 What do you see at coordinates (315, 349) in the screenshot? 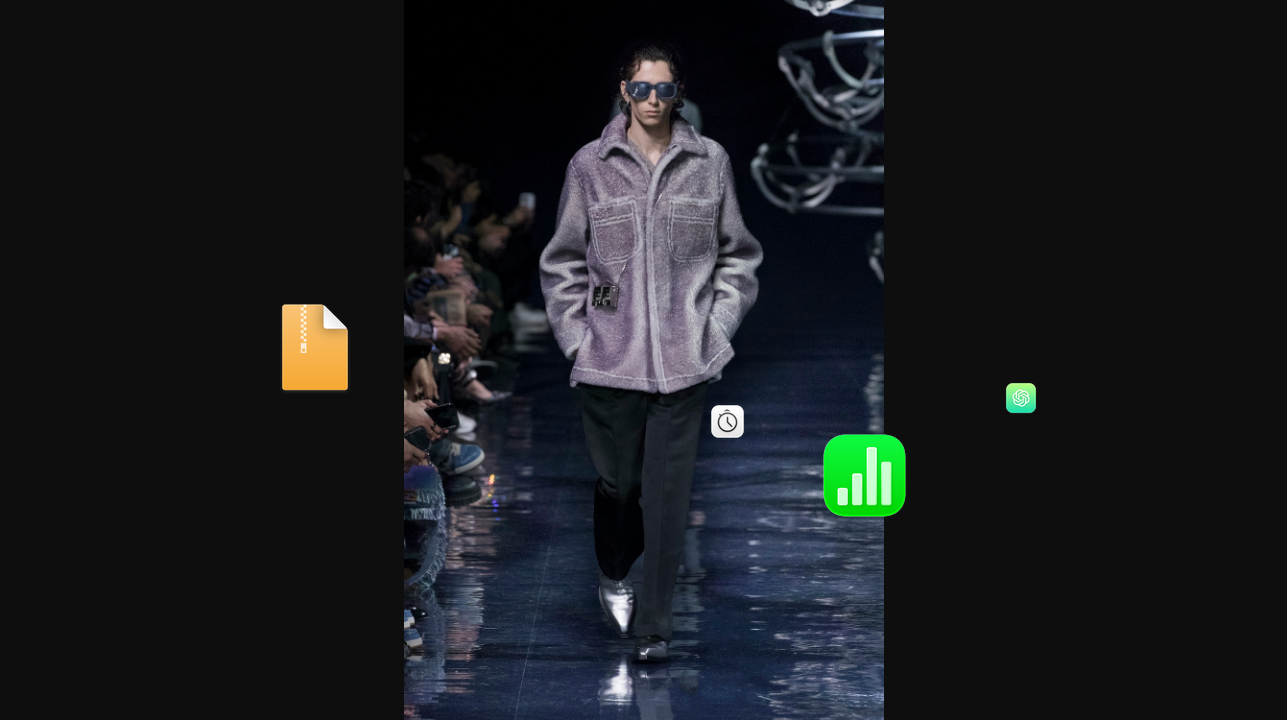
I see `a compressed zip file` at bounding box center [315, 349].